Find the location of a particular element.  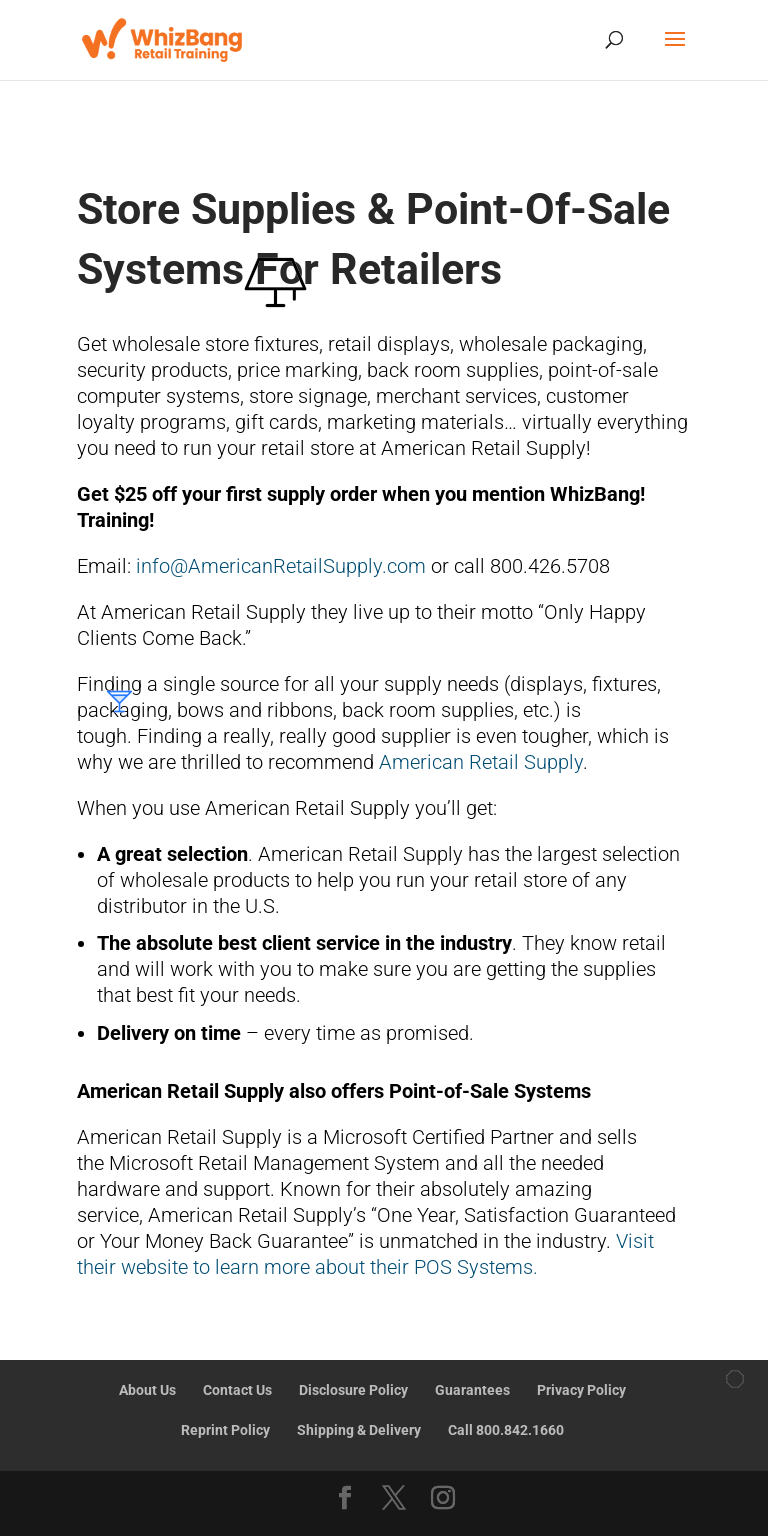

stop or warning indicator is located at coordinates (735, 1379).